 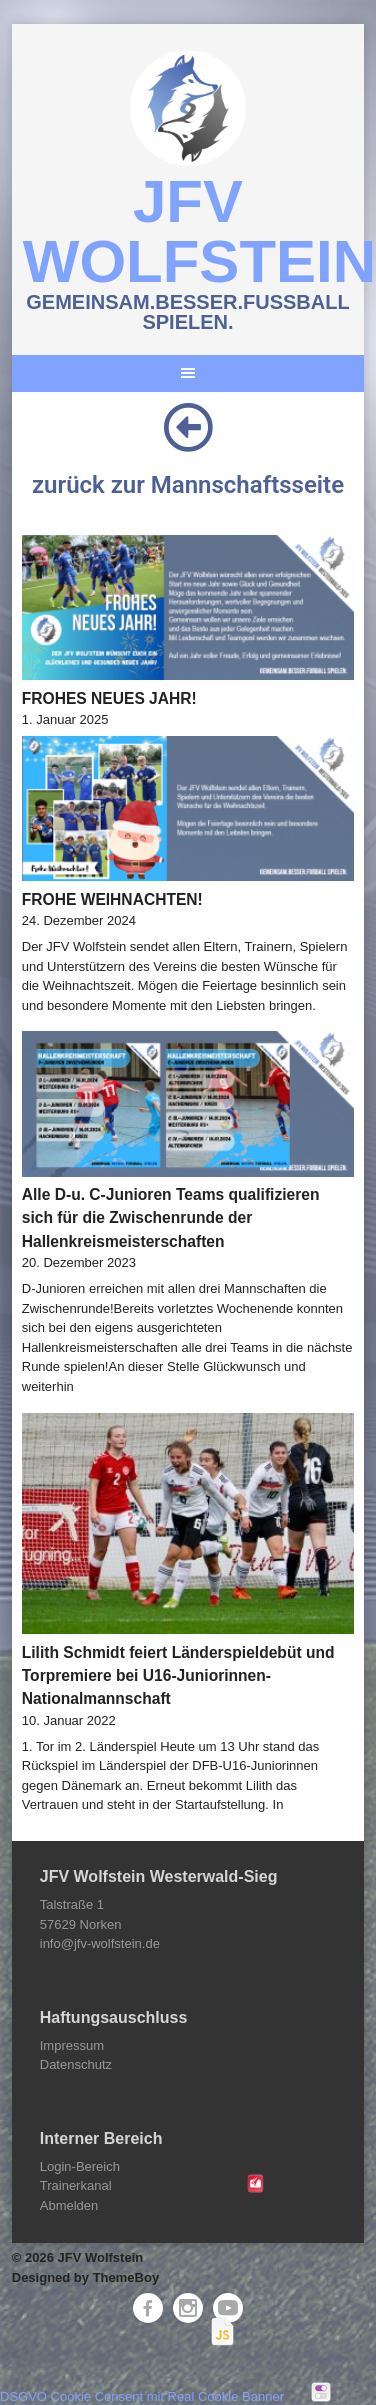 What do you see at coordinates (222, 2331) in the screenshot?
I see `javascript source code file` at bounding box center [222, 2331].